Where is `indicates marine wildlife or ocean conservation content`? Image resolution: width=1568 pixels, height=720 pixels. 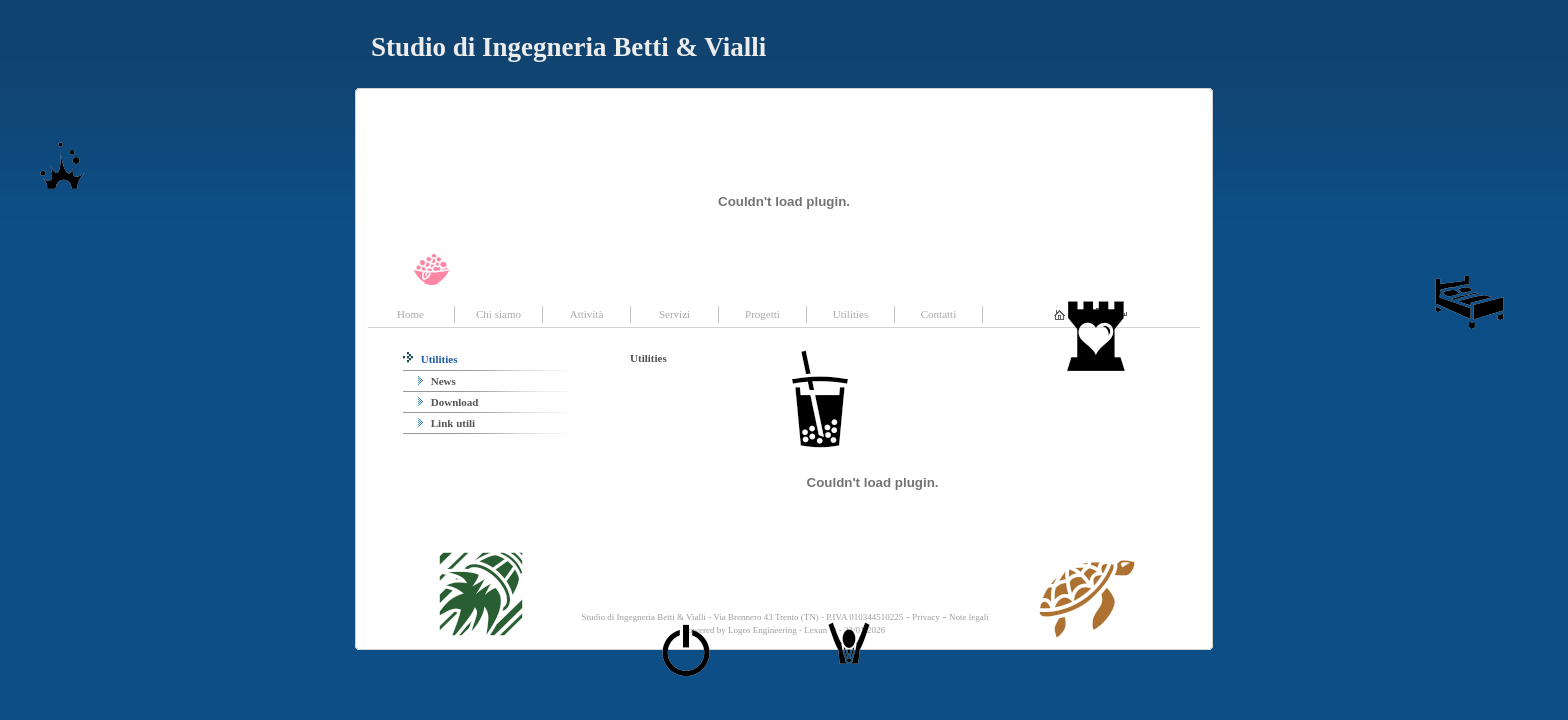
indicates marine wildlife or ocean conservation content is located at coordinates (1087, 599).